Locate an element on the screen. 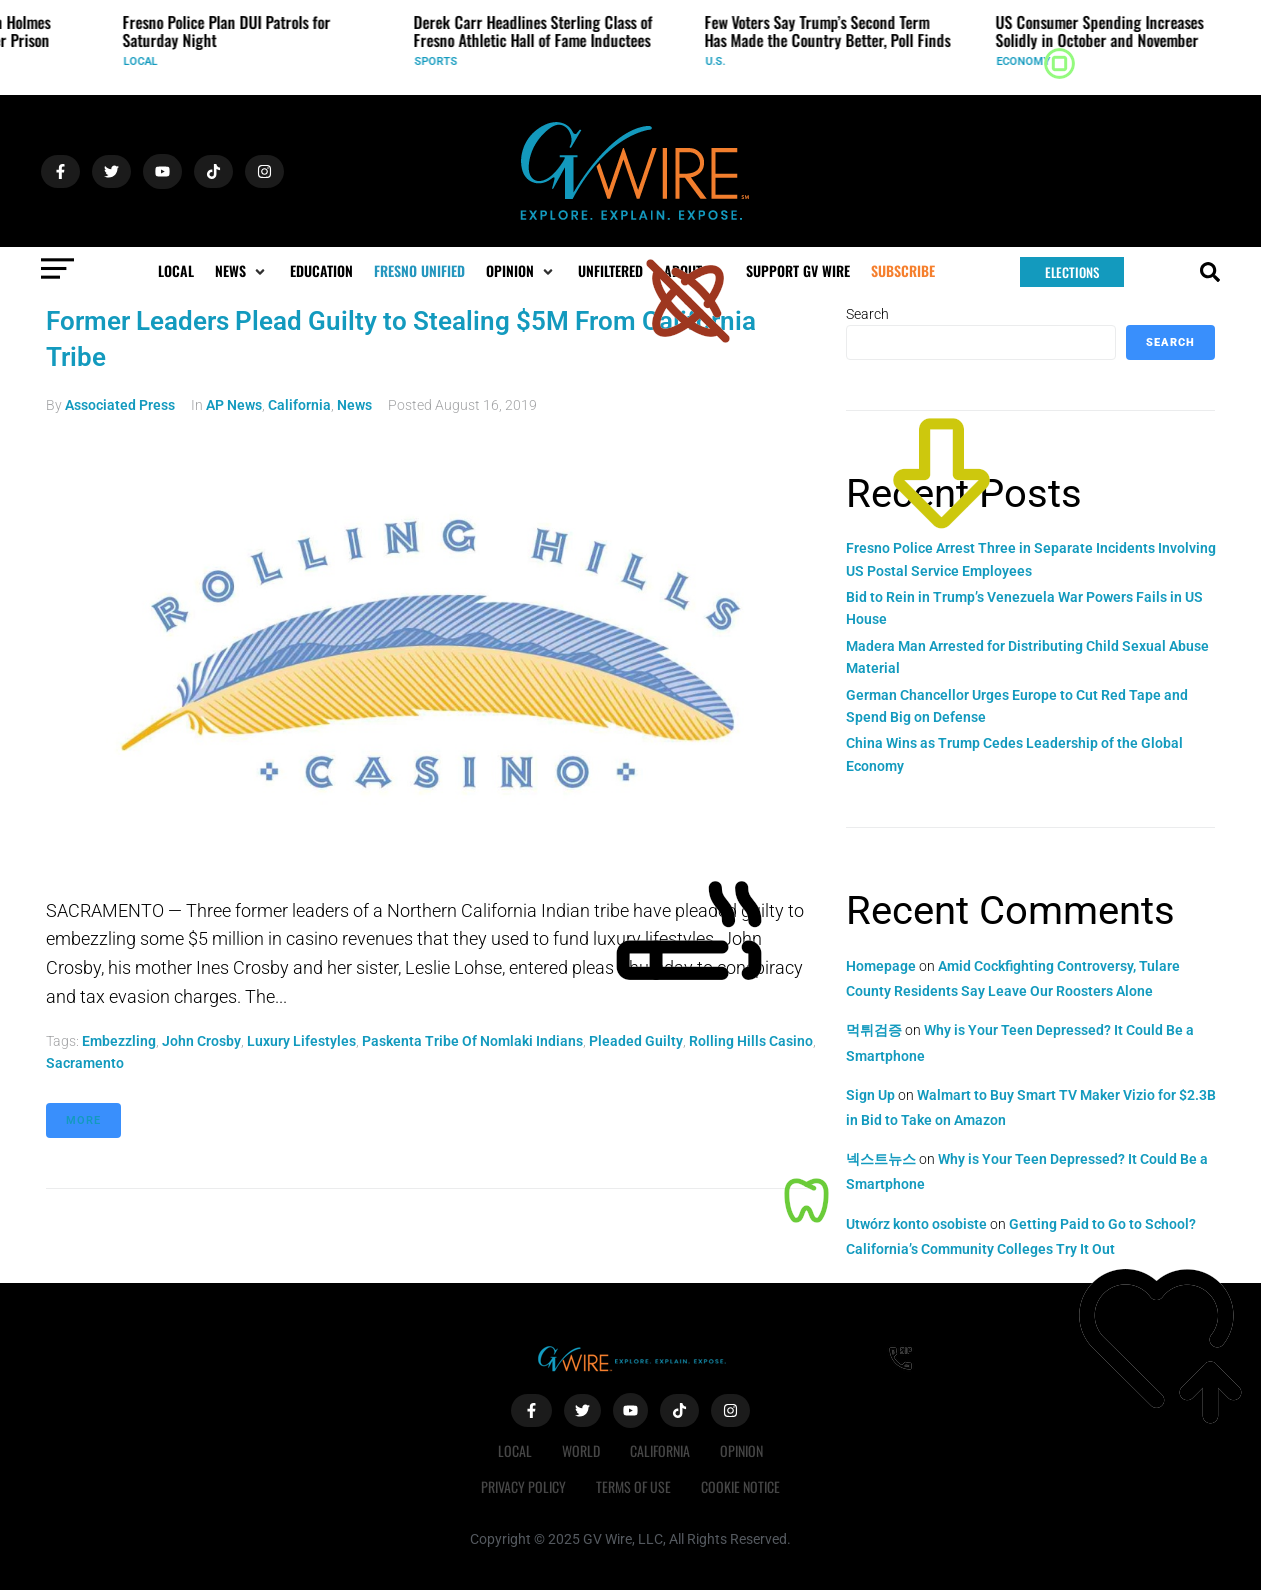  disable atomic or molecular view is located at coordinates (688, 301).